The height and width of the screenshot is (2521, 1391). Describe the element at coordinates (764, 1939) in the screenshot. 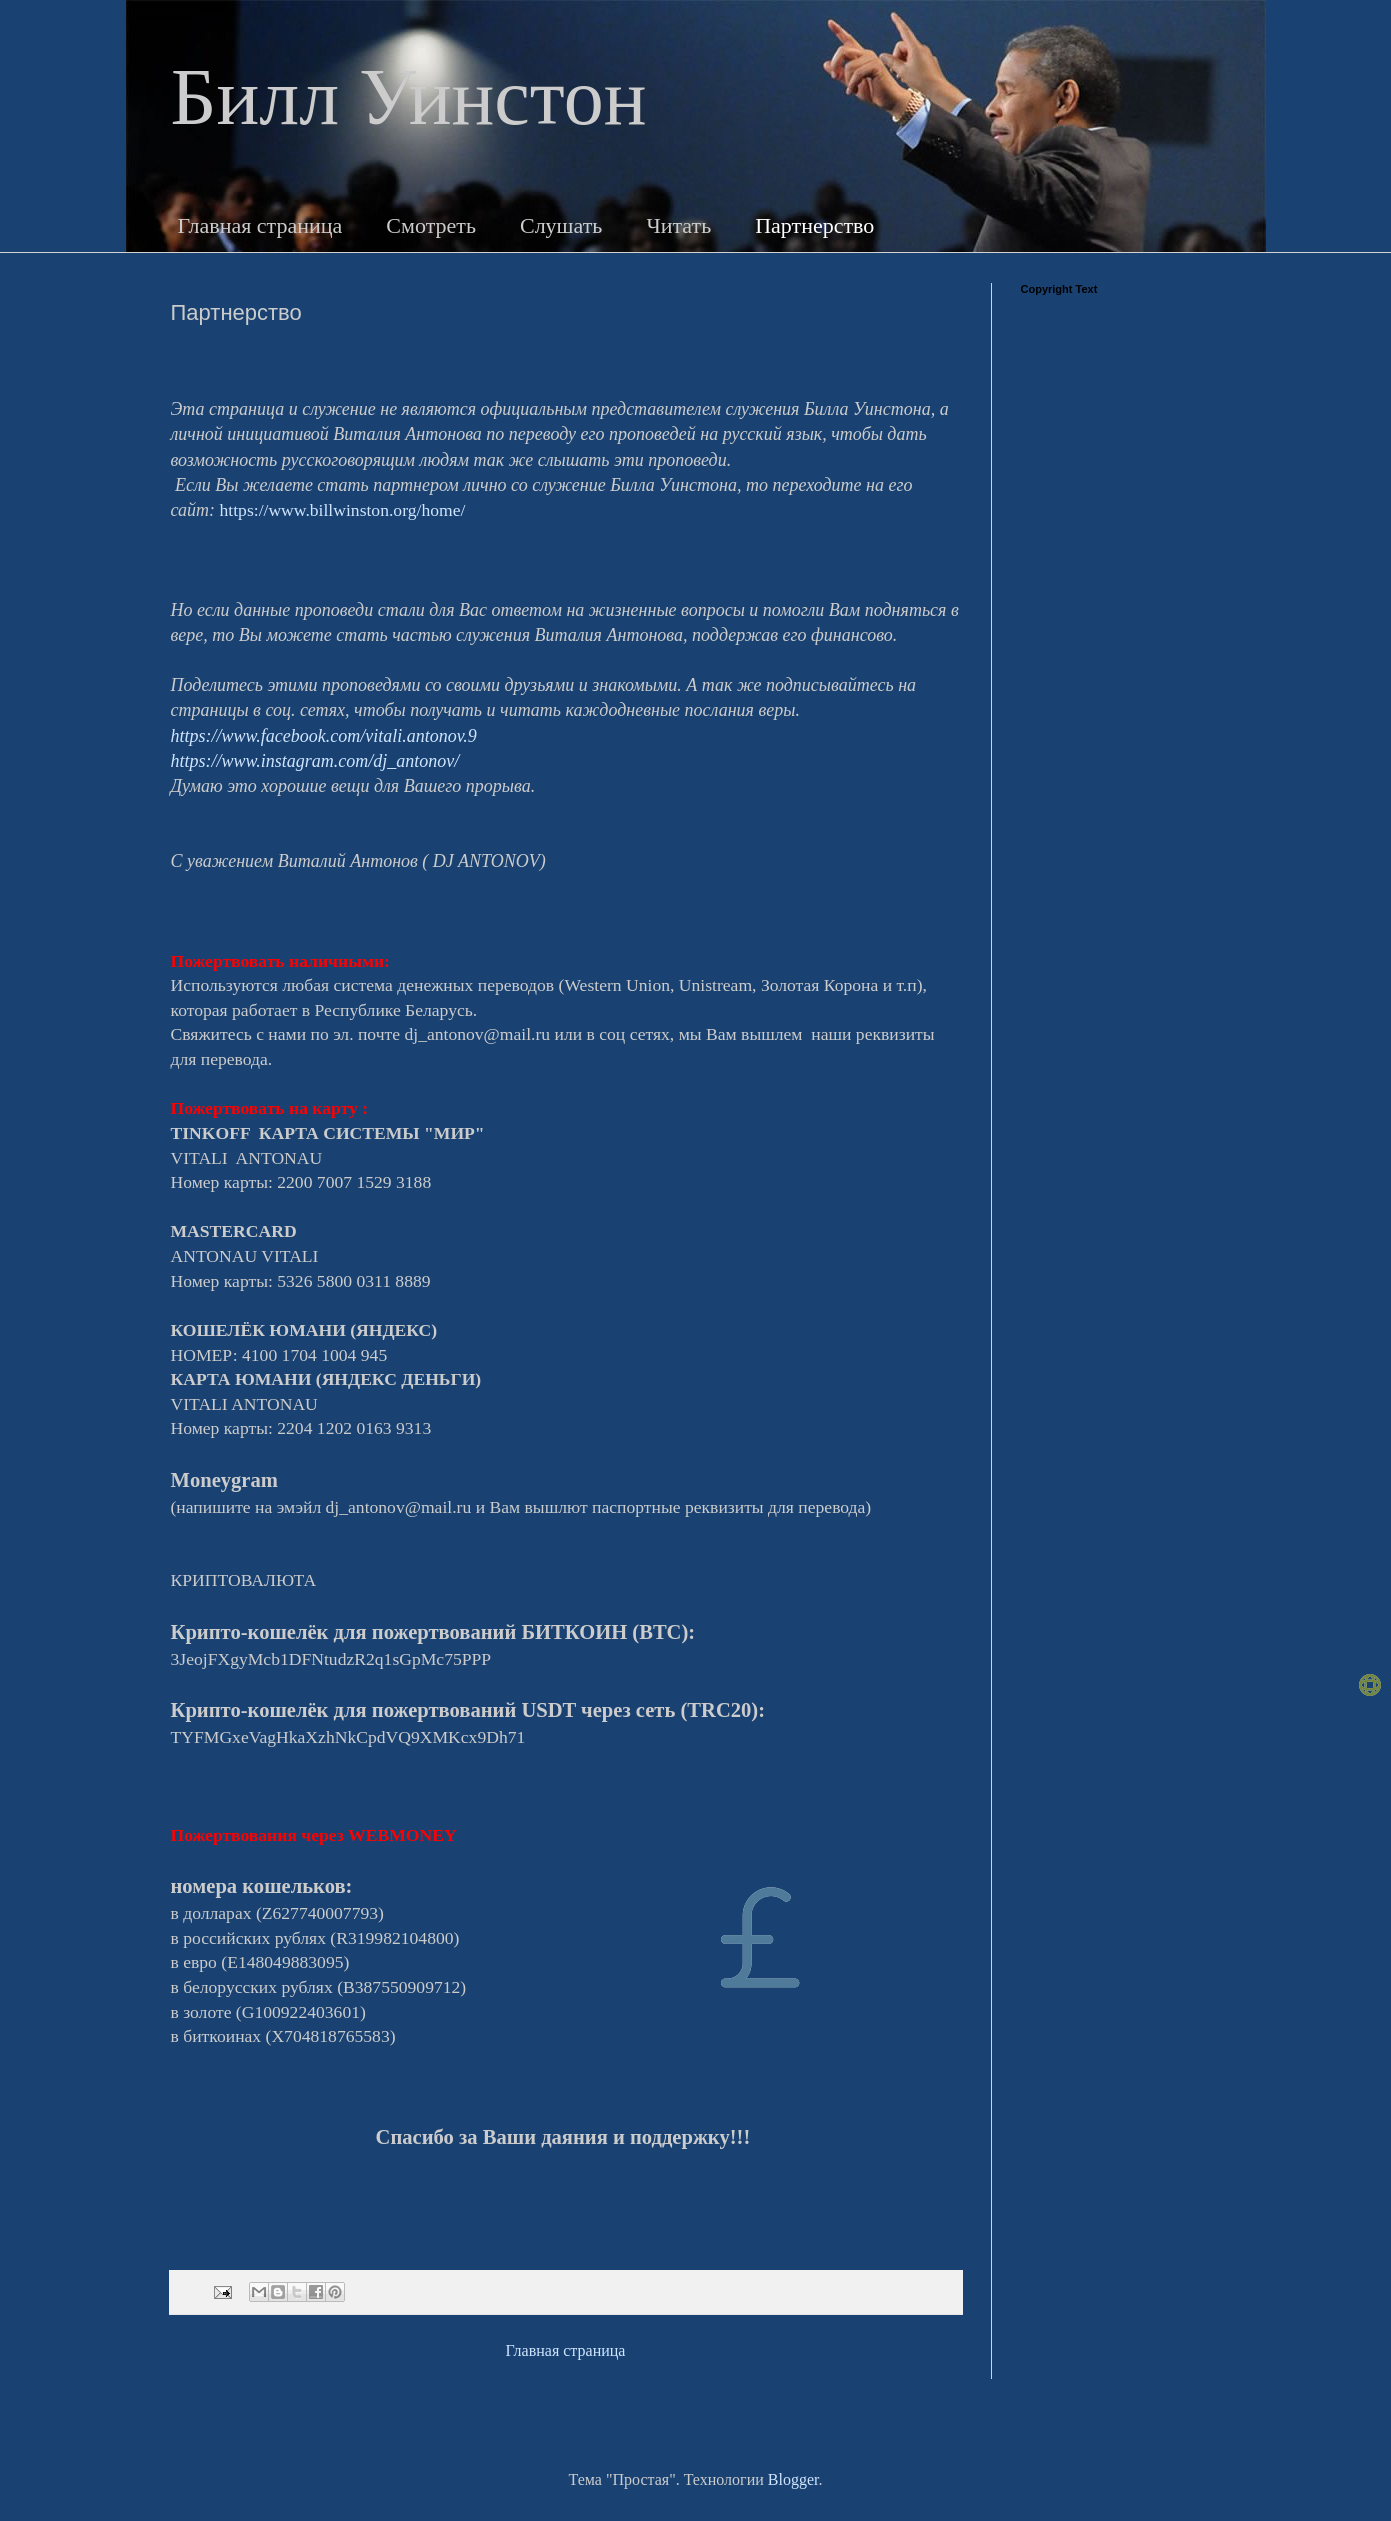

I see `indicates british pound sterling currency` at that location.